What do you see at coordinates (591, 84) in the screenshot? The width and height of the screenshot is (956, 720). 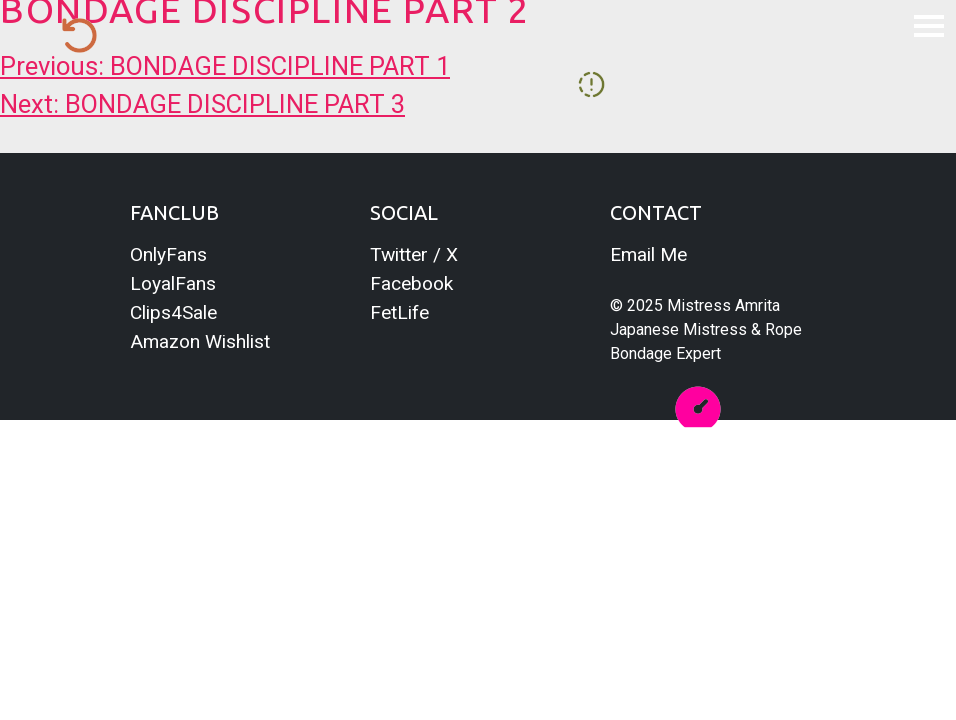 I see `indicates a task in progress with a warning or issue` at bounding box center [591, 84].